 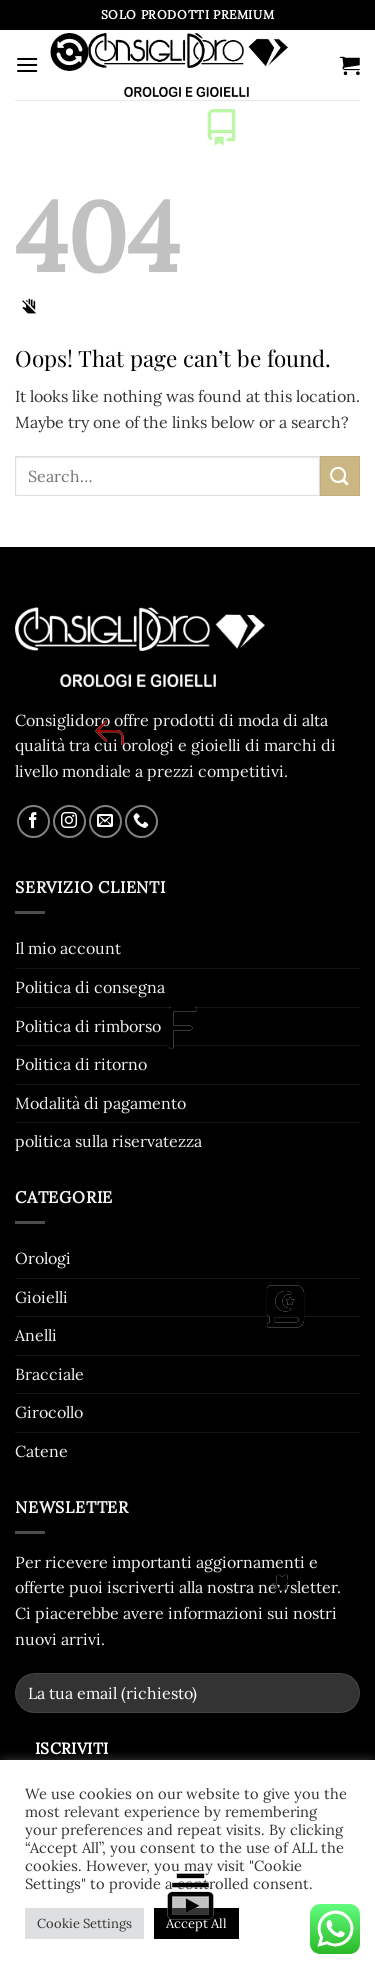 I want to click on reply to a message or comment, so click(x=109, y=733).